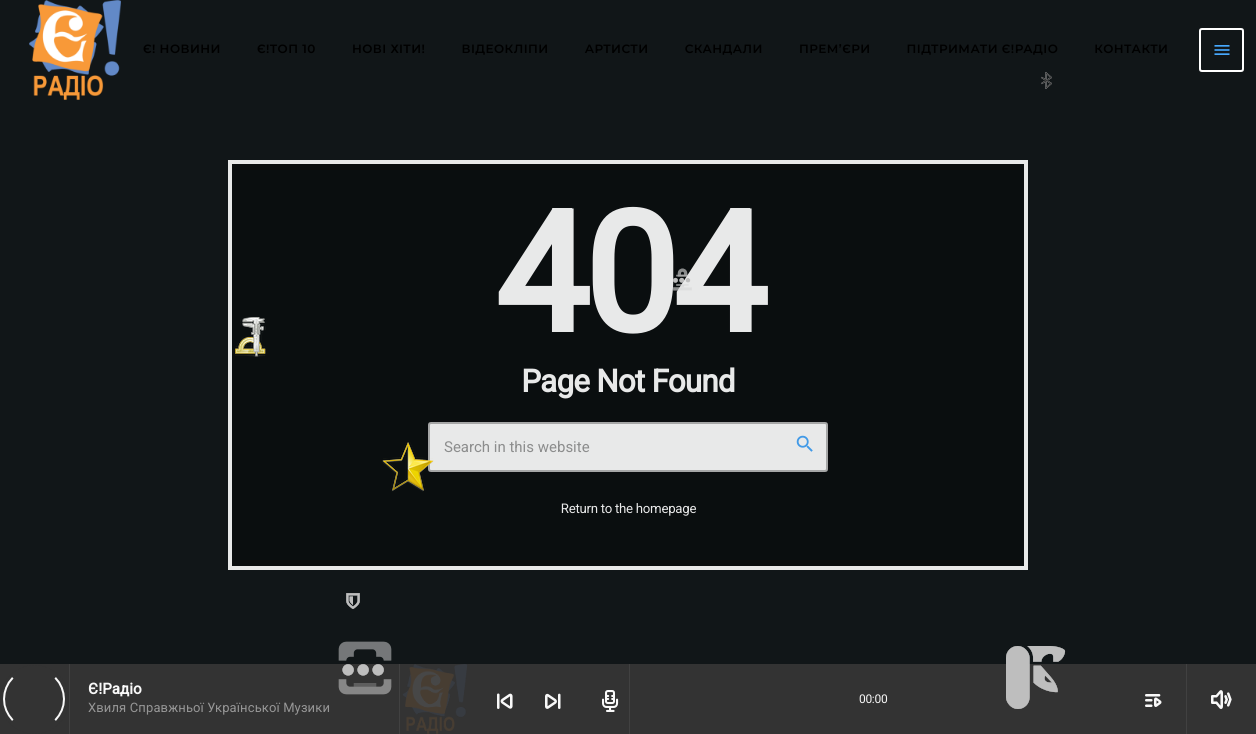 The height and width of the screenshot is (734, 1256). Describe the element at coordinates (365, 668) in the screenshot. I see `indicates wired network connection in progress` at that location.